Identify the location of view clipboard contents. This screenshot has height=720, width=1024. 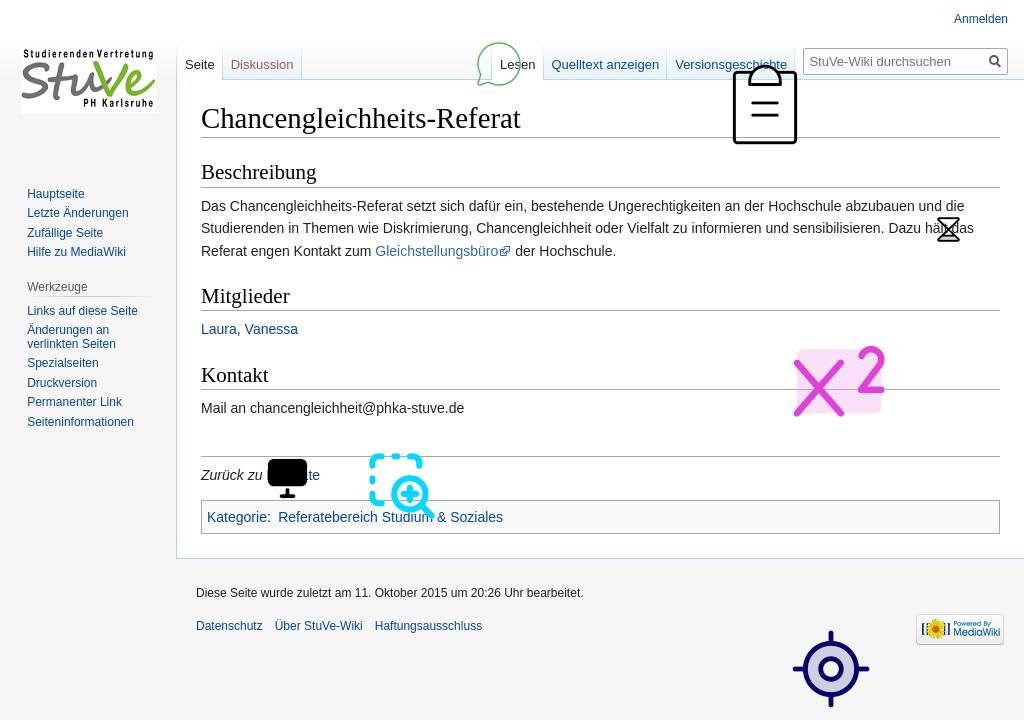
(765, 106).